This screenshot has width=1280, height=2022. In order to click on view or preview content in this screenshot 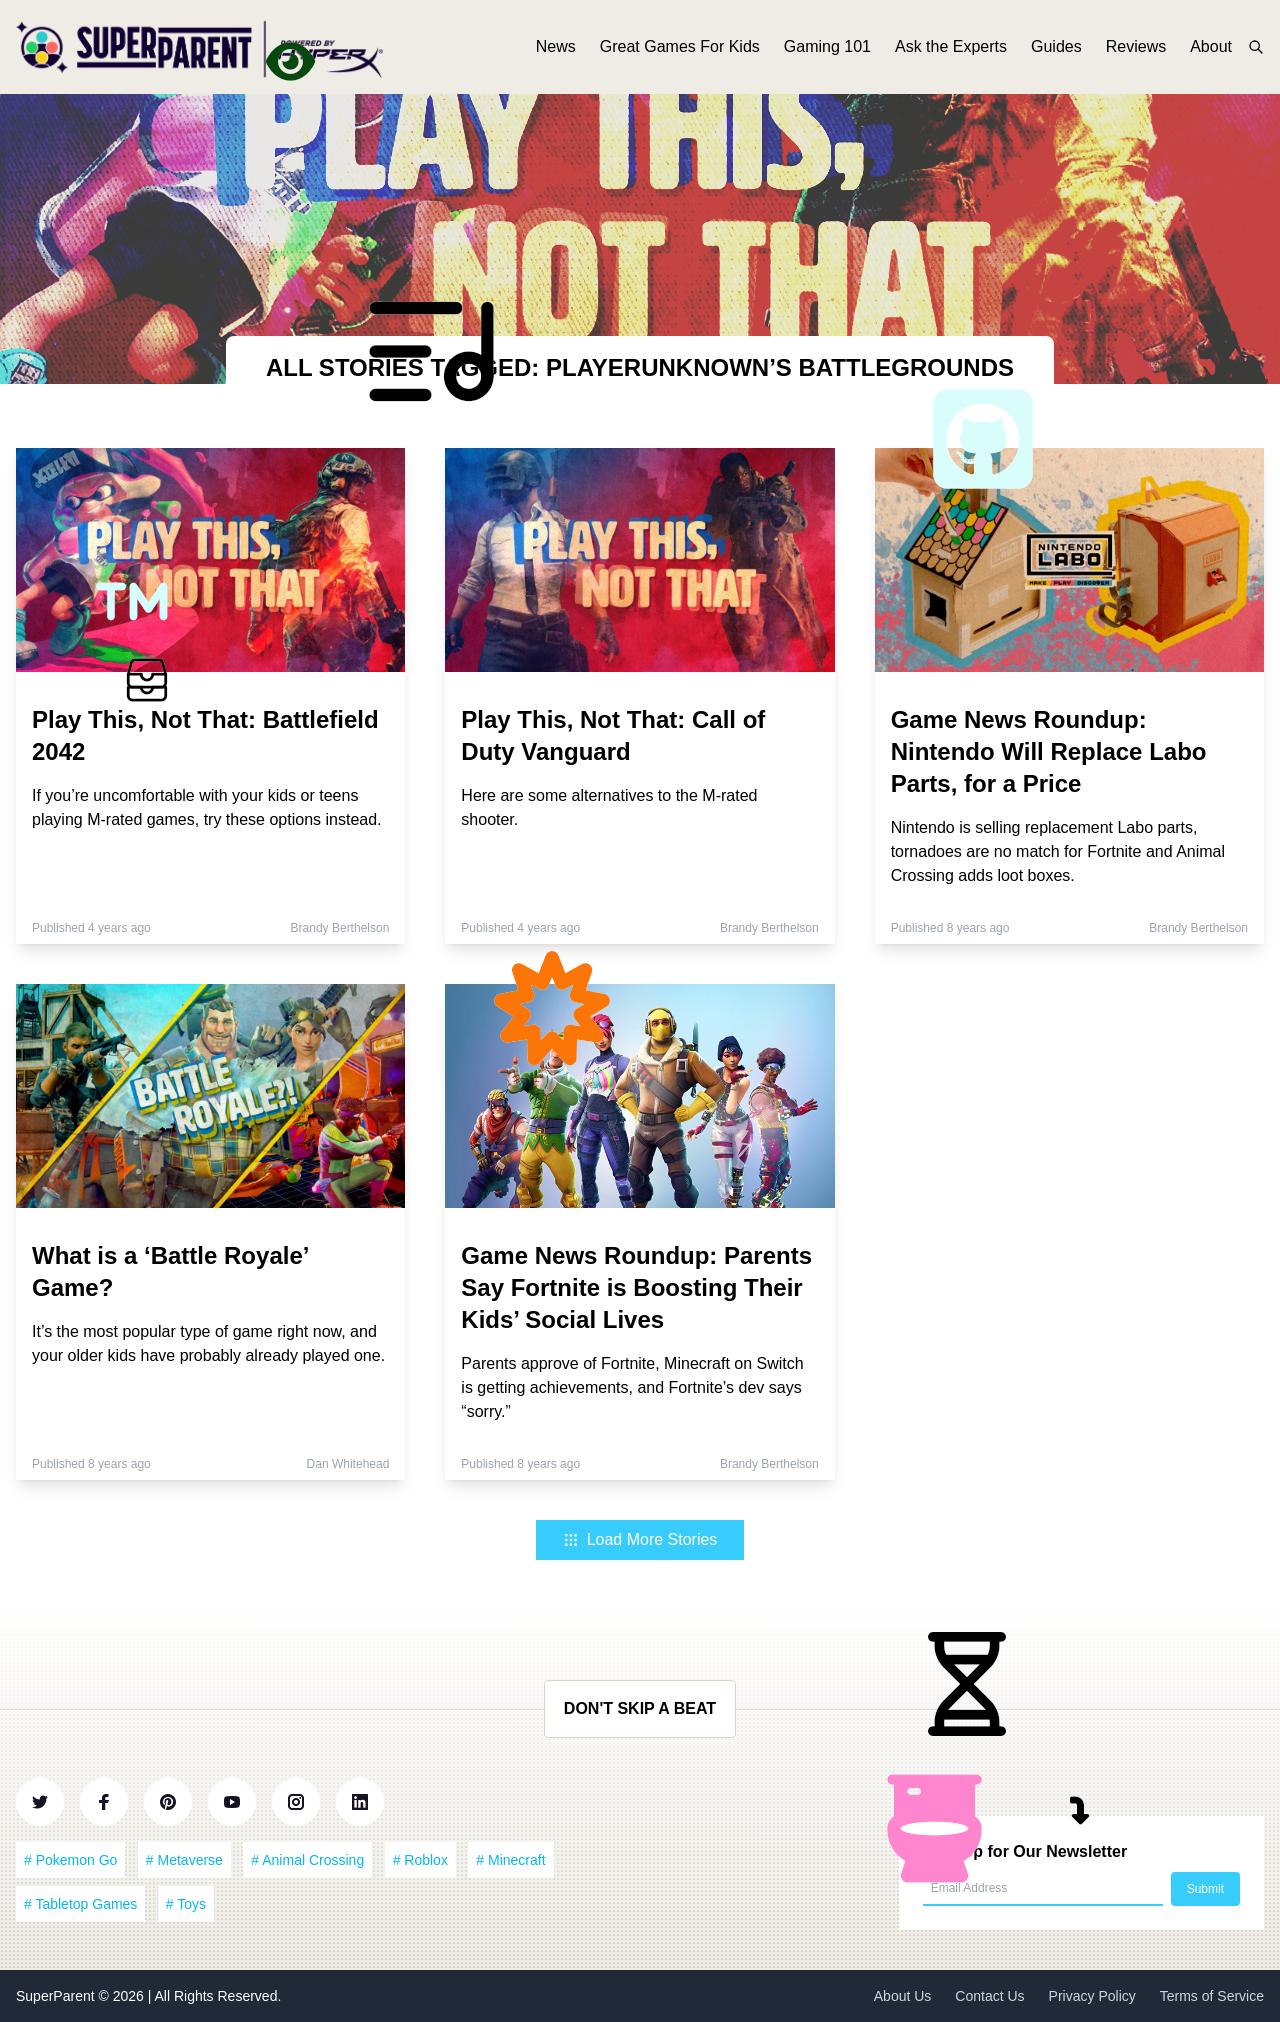, I will do `click(290, 61)`.